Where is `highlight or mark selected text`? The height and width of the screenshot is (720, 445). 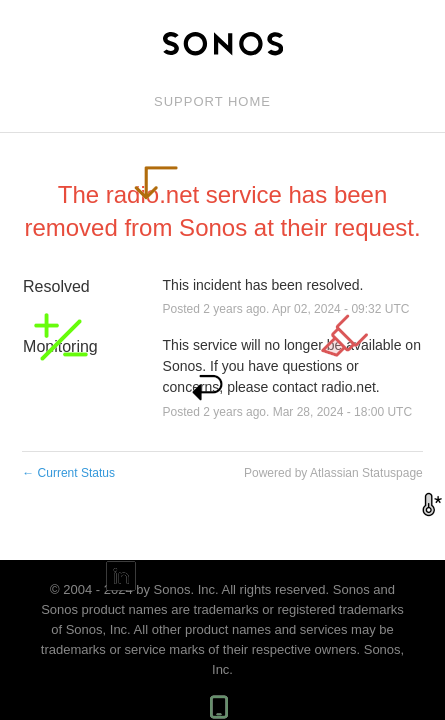 highlight or mark selected text is located at coordinates (343, 338).